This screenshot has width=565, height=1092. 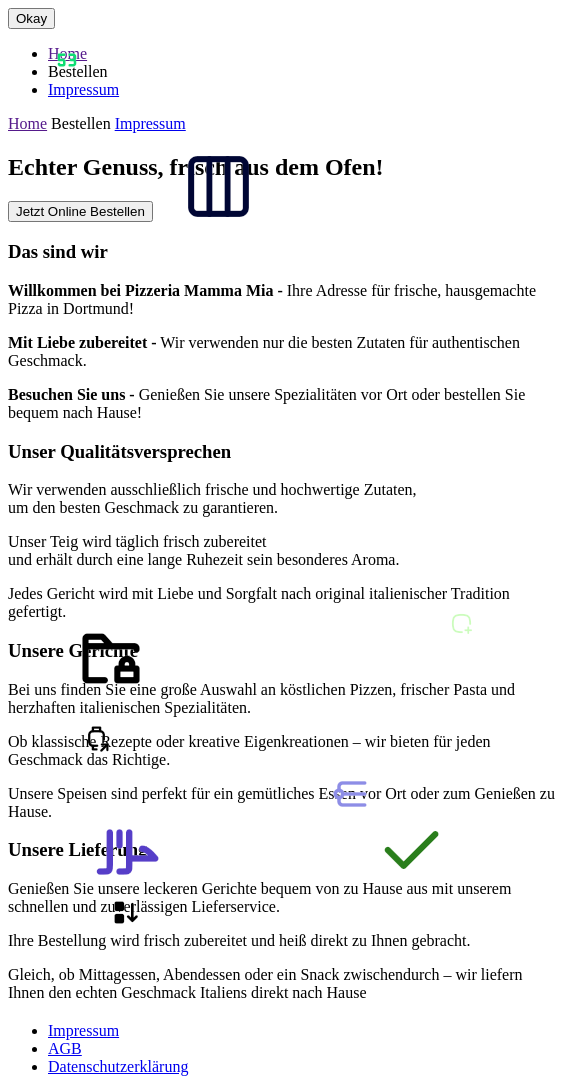 I want to click on displays the number 53 as a label or counter, so click(x=67, y=60).